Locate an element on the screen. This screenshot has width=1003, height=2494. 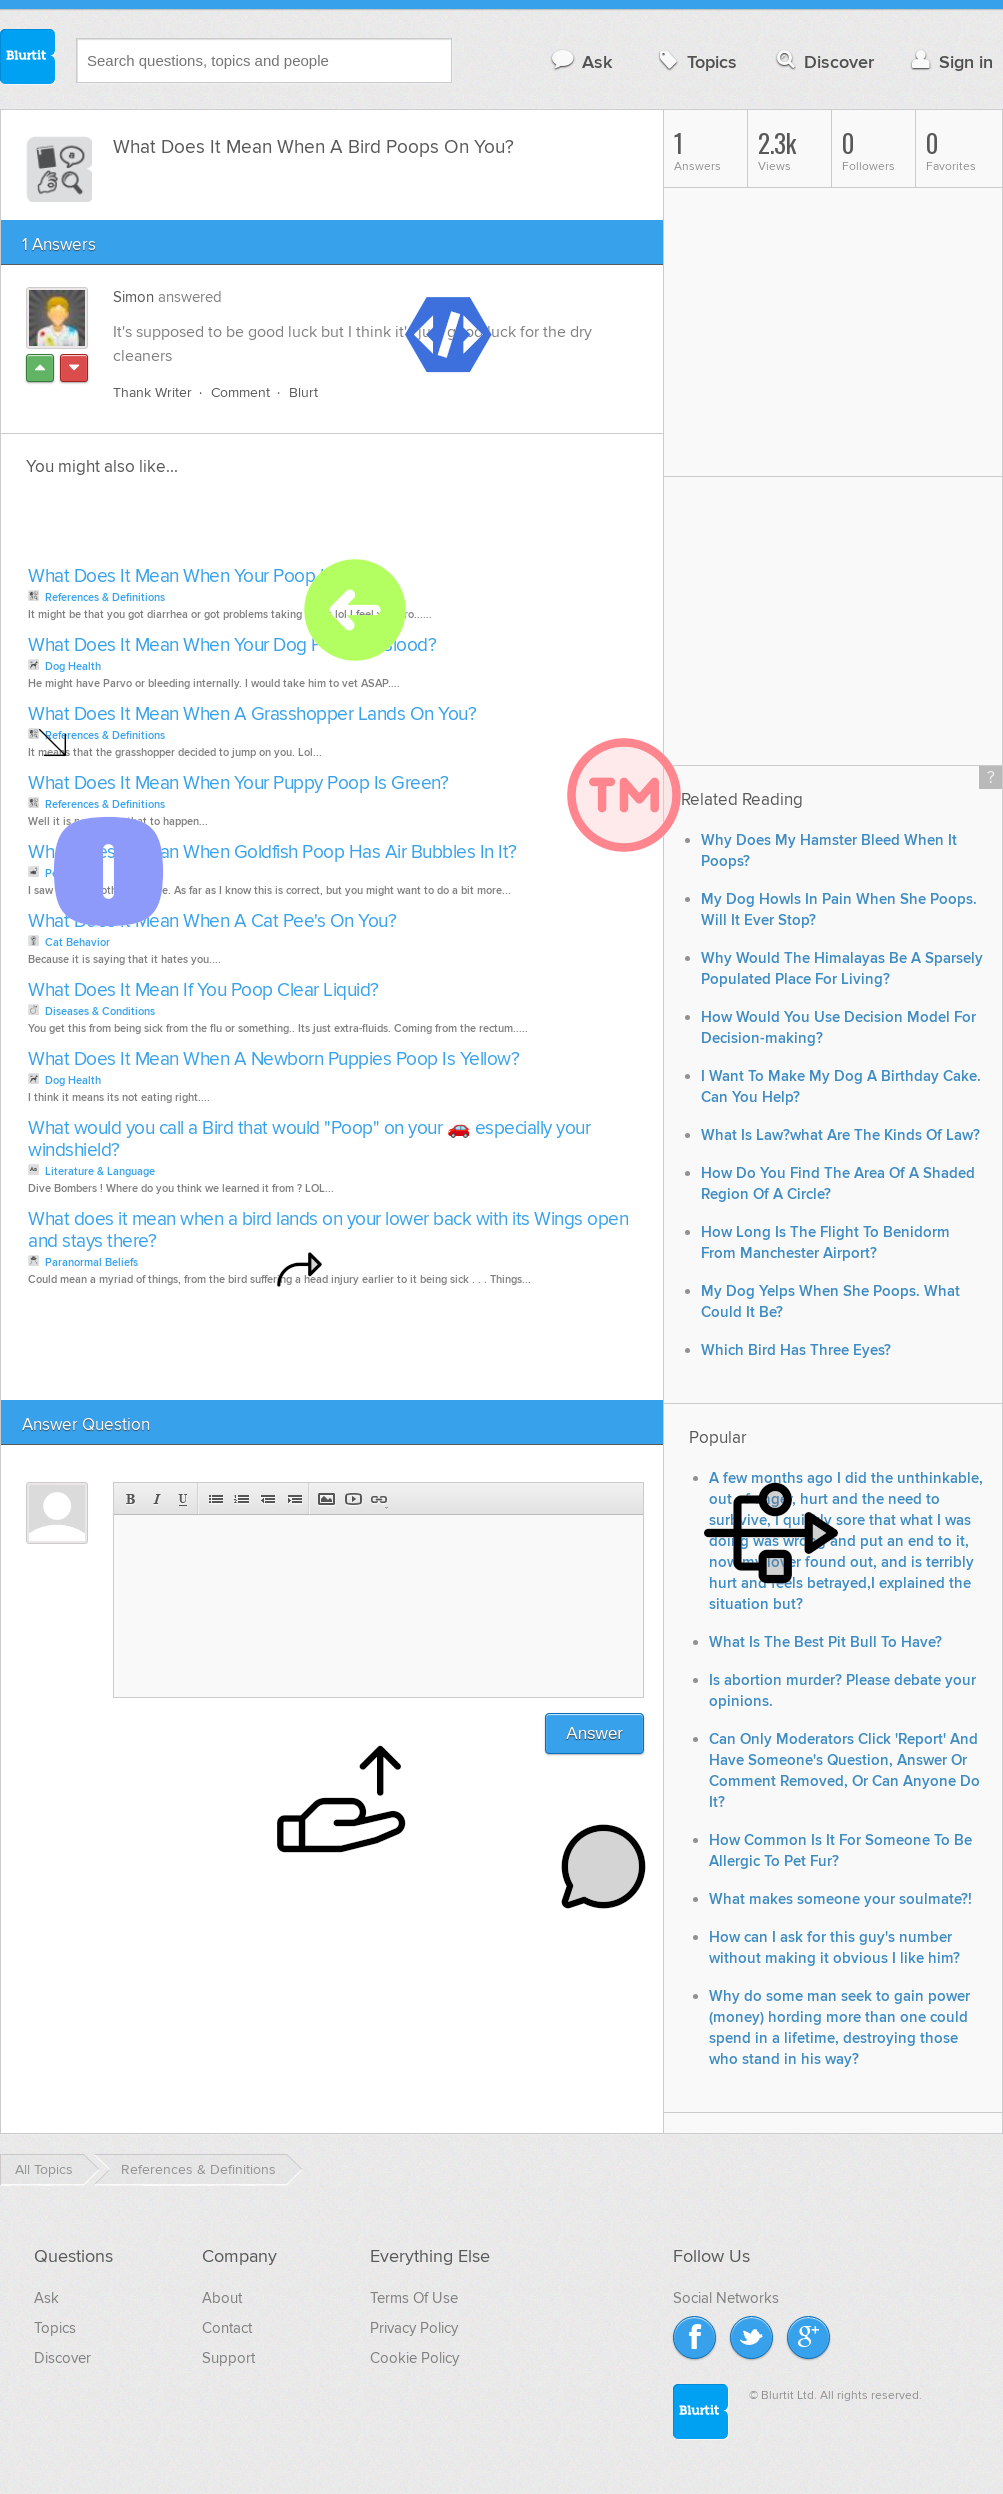
upload or send via hand gesture is located at coordinates (345, 1805).